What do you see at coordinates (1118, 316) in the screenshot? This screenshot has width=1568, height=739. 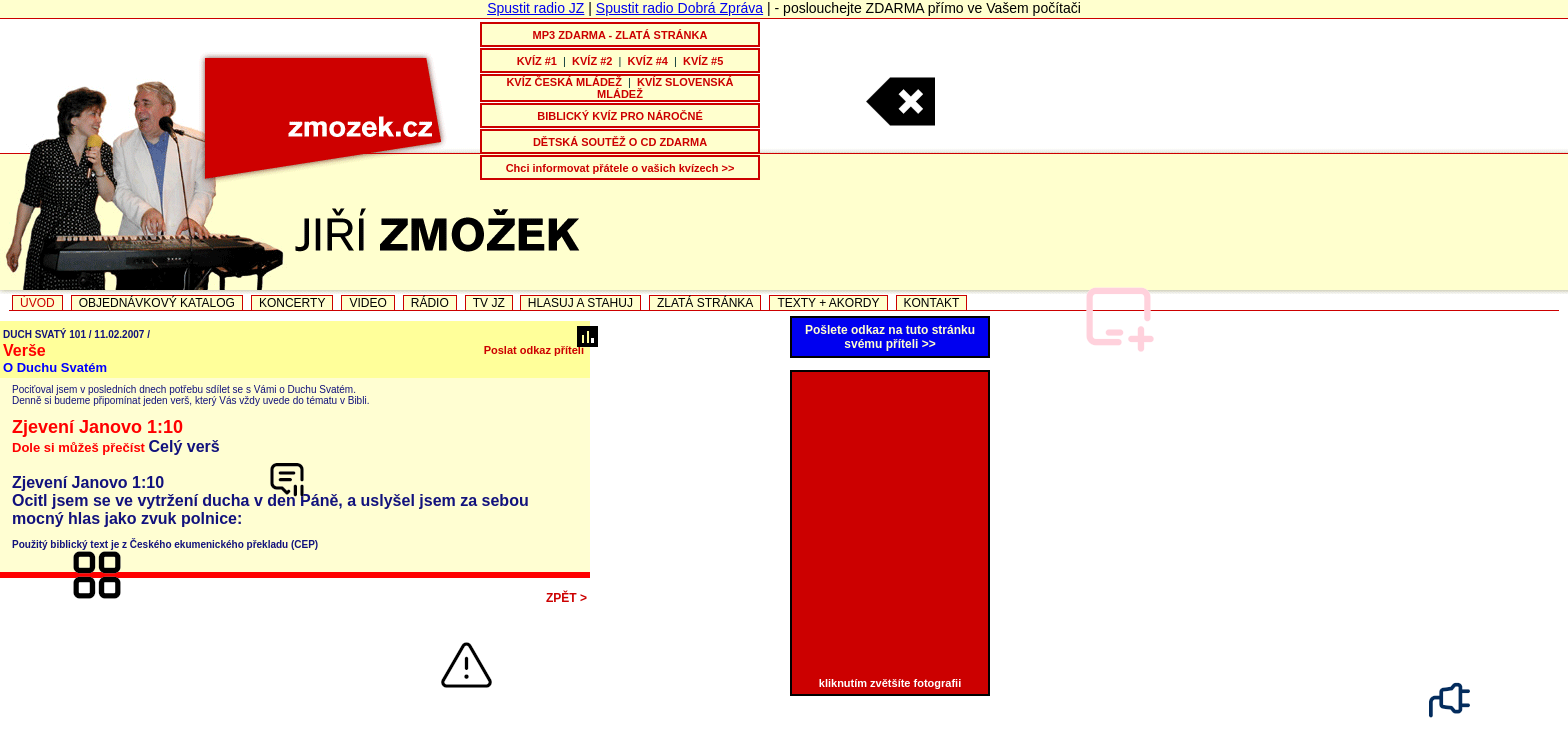 I see `add a new iPad or tablet device` at bounding box center [1118, 316].